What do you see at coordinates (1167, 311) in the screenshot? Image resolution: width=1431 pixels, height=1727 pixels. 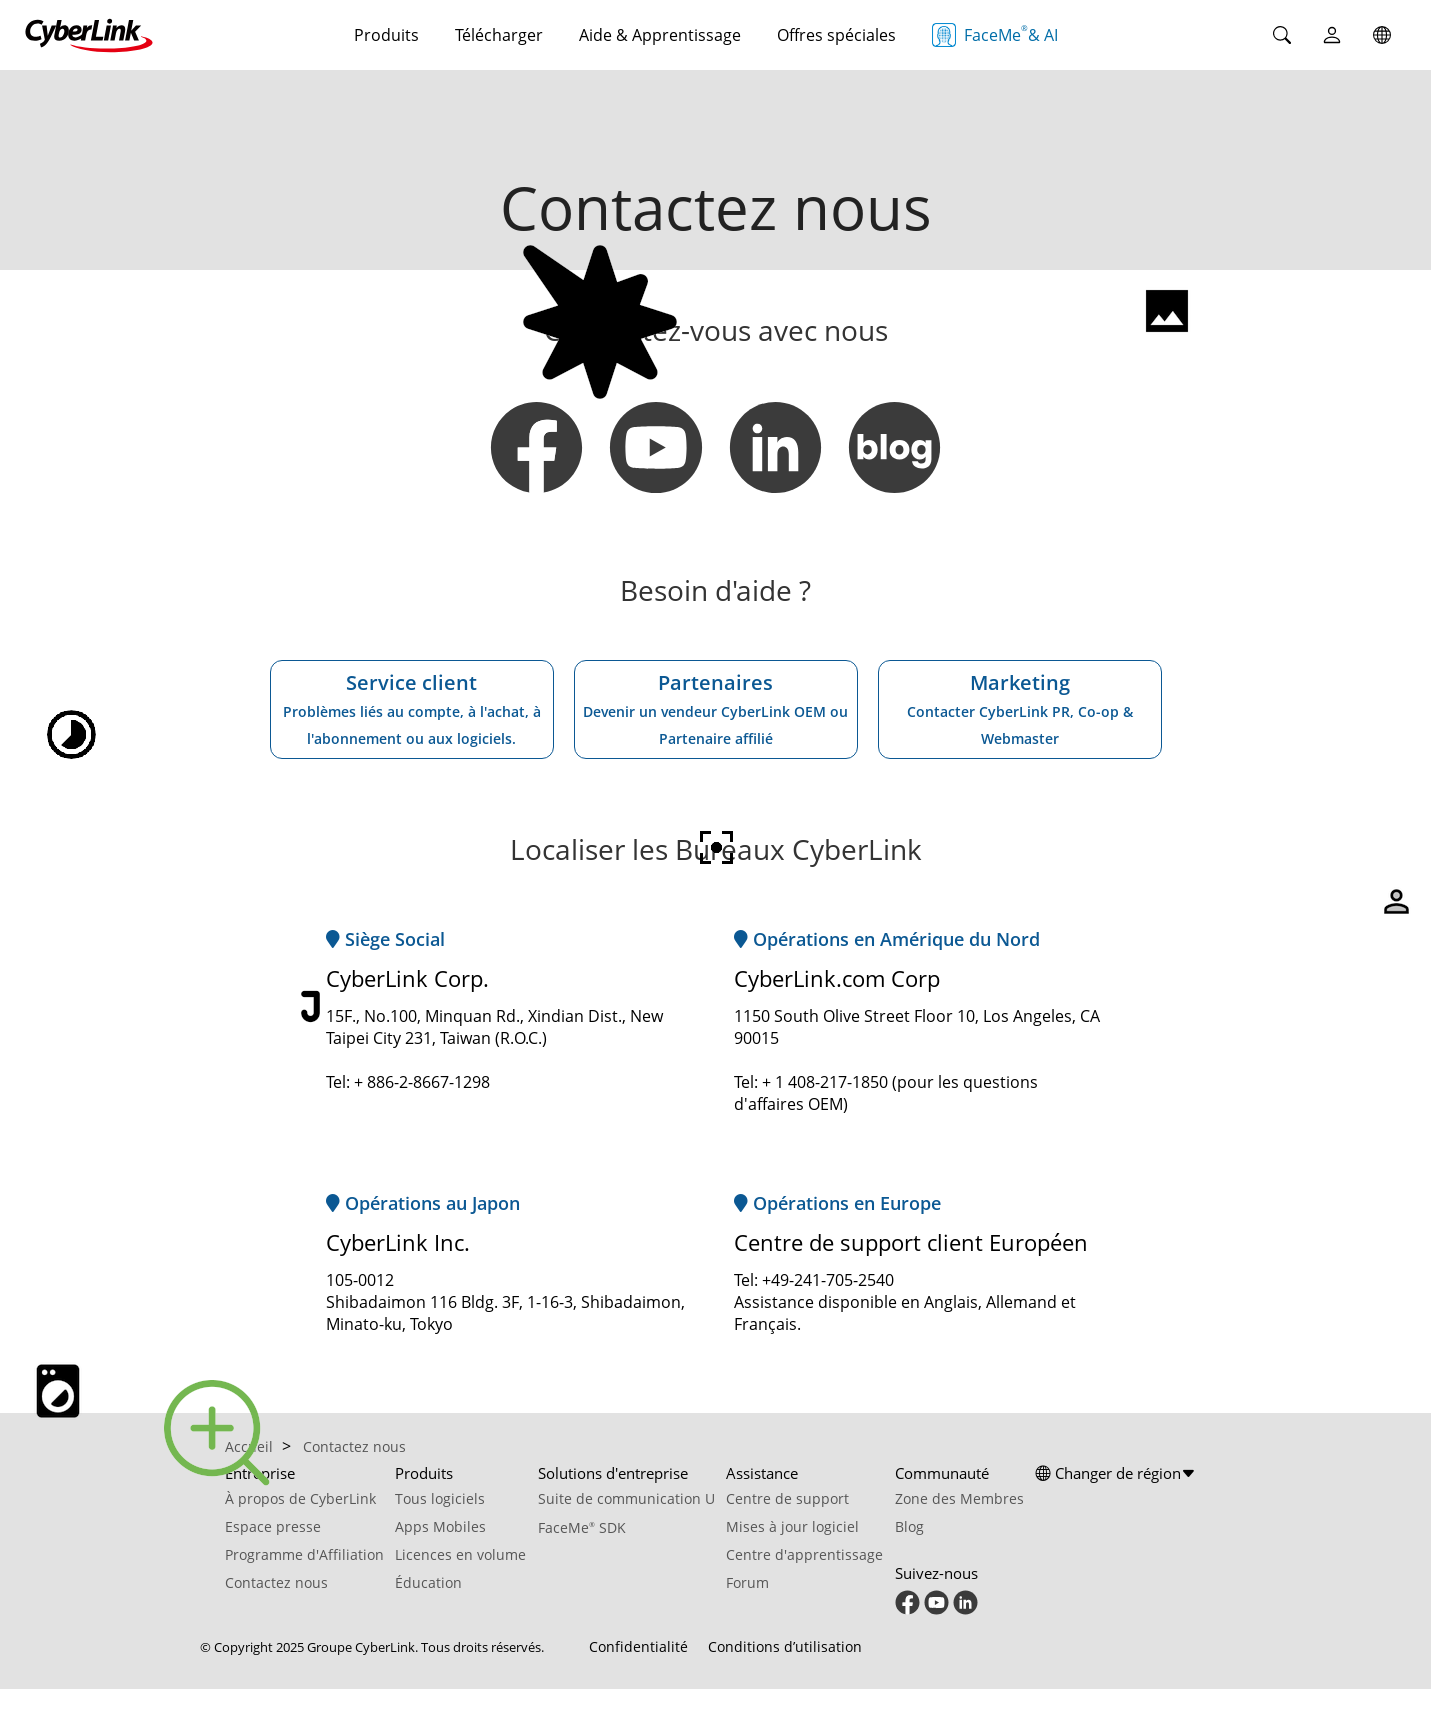 I see `view photos or images` at bounding box center [1167, 311].